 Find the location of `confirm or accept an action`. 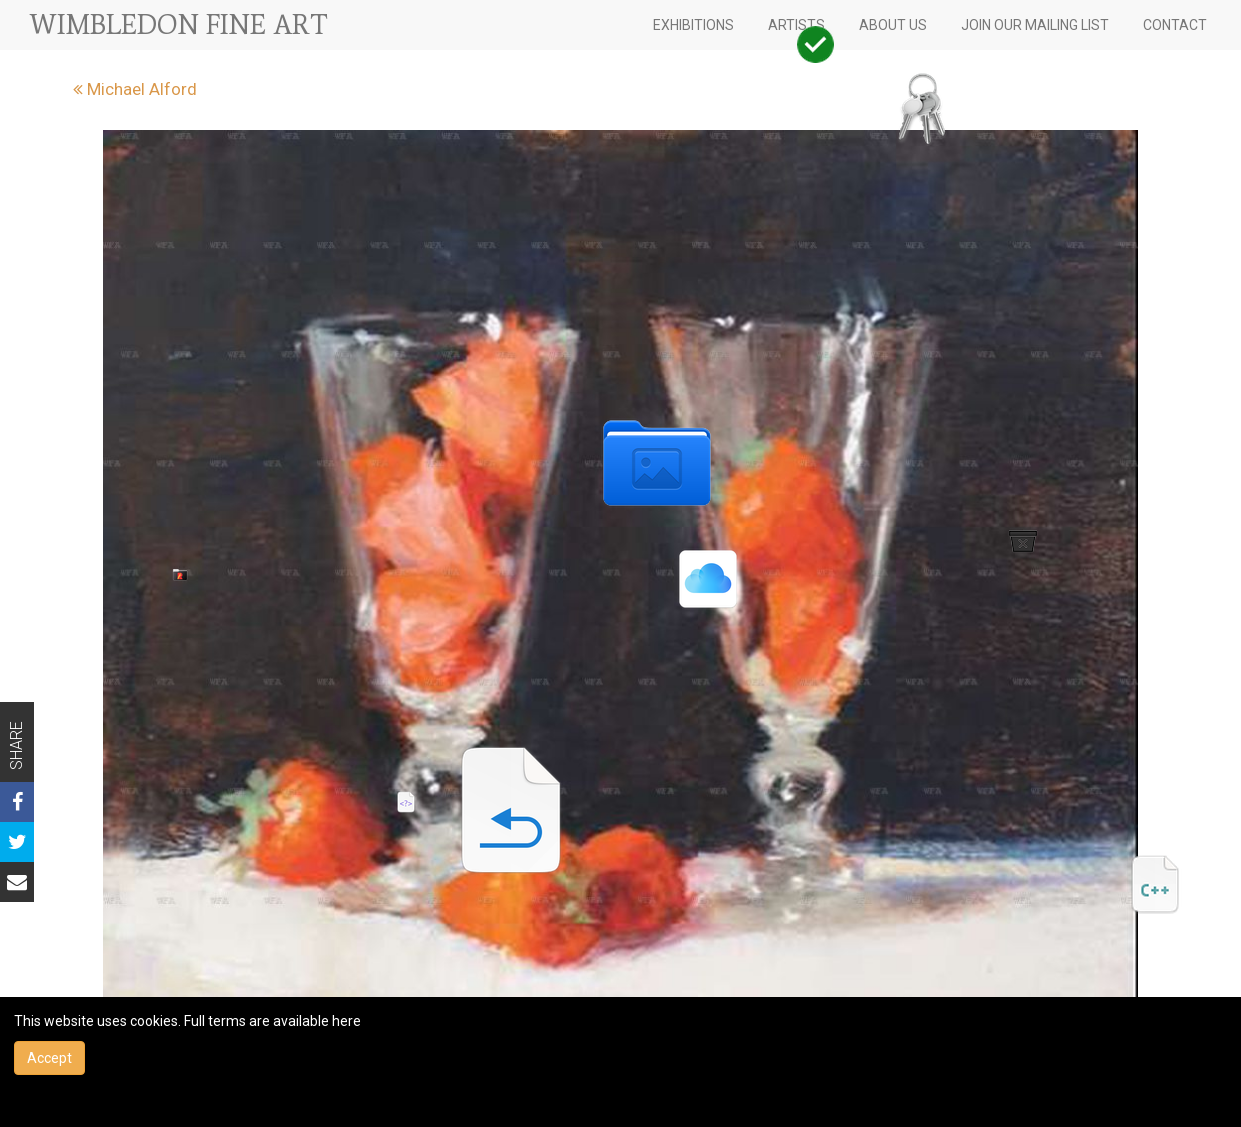

confirm or accept an action is located at coordinates (815, 44).